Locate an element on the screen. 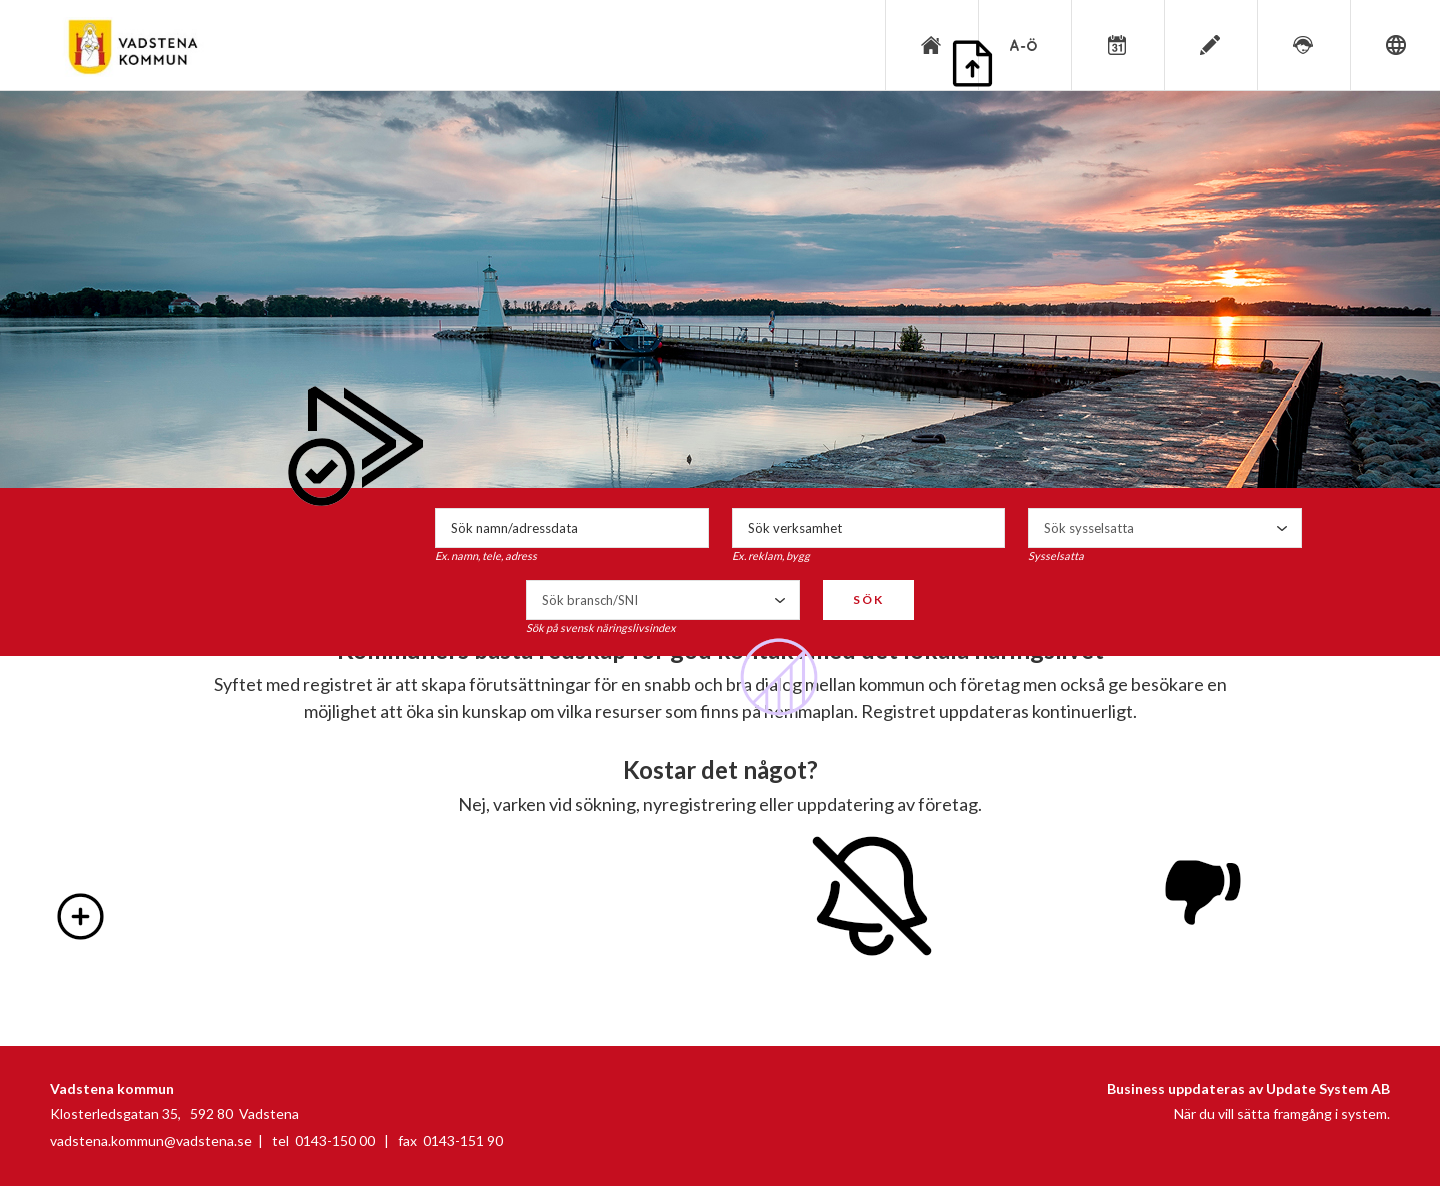 Image resolution: width=1440 pixels, height=1186 pixels. mute notifications is located at coordinates (872, 896).